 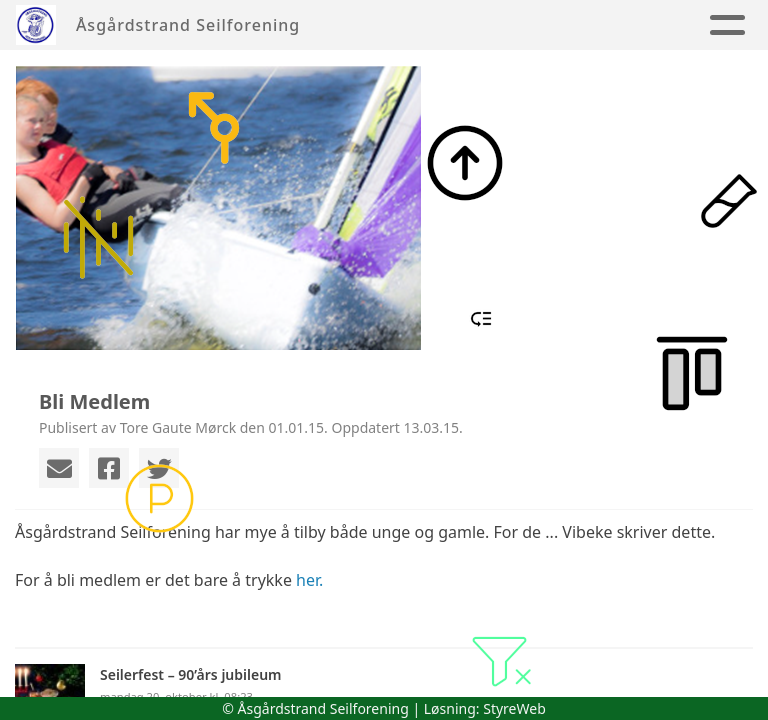 What do you see at coordinates (98, 237) in the screenshot?
I see `audio waveform muted or disabled` at bounding box center [98, 237].